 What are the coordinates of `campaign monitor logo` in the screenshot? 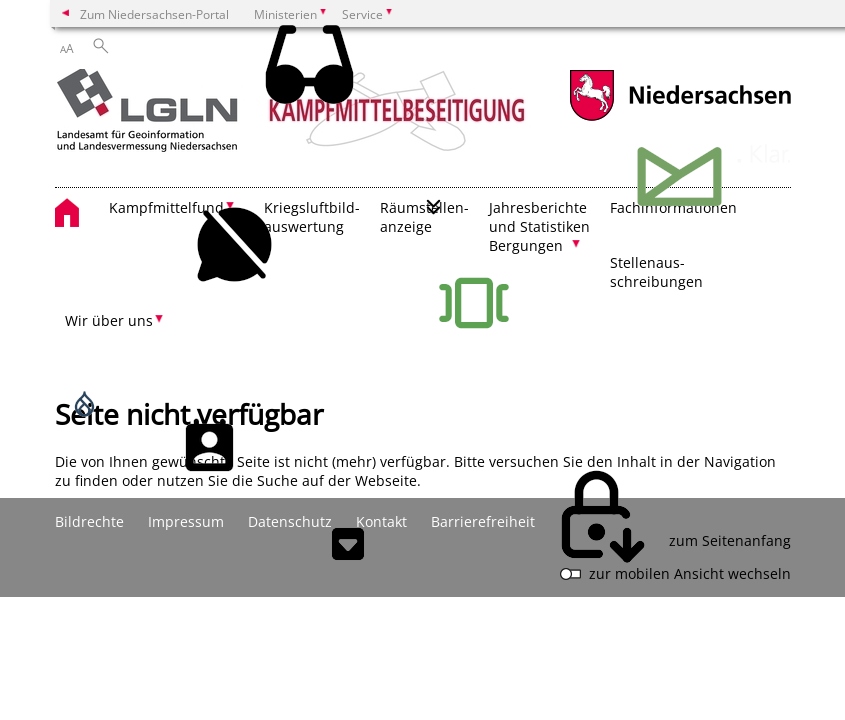 It's located at (679, 176).